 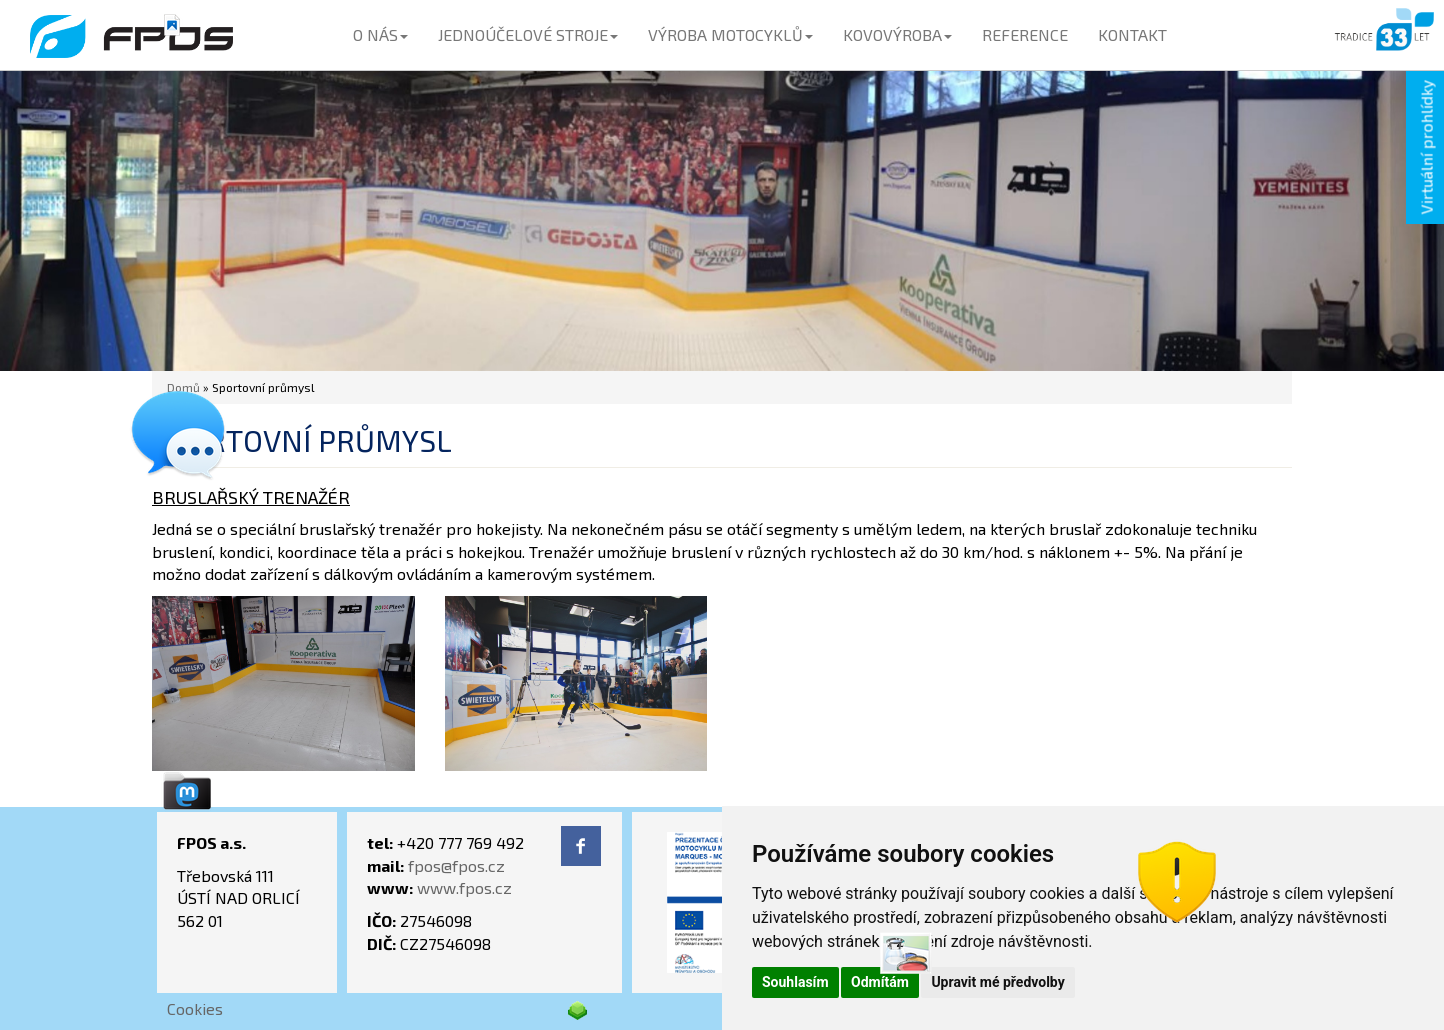 I want to click on open the visualize app, so click(x=577, y=1010).